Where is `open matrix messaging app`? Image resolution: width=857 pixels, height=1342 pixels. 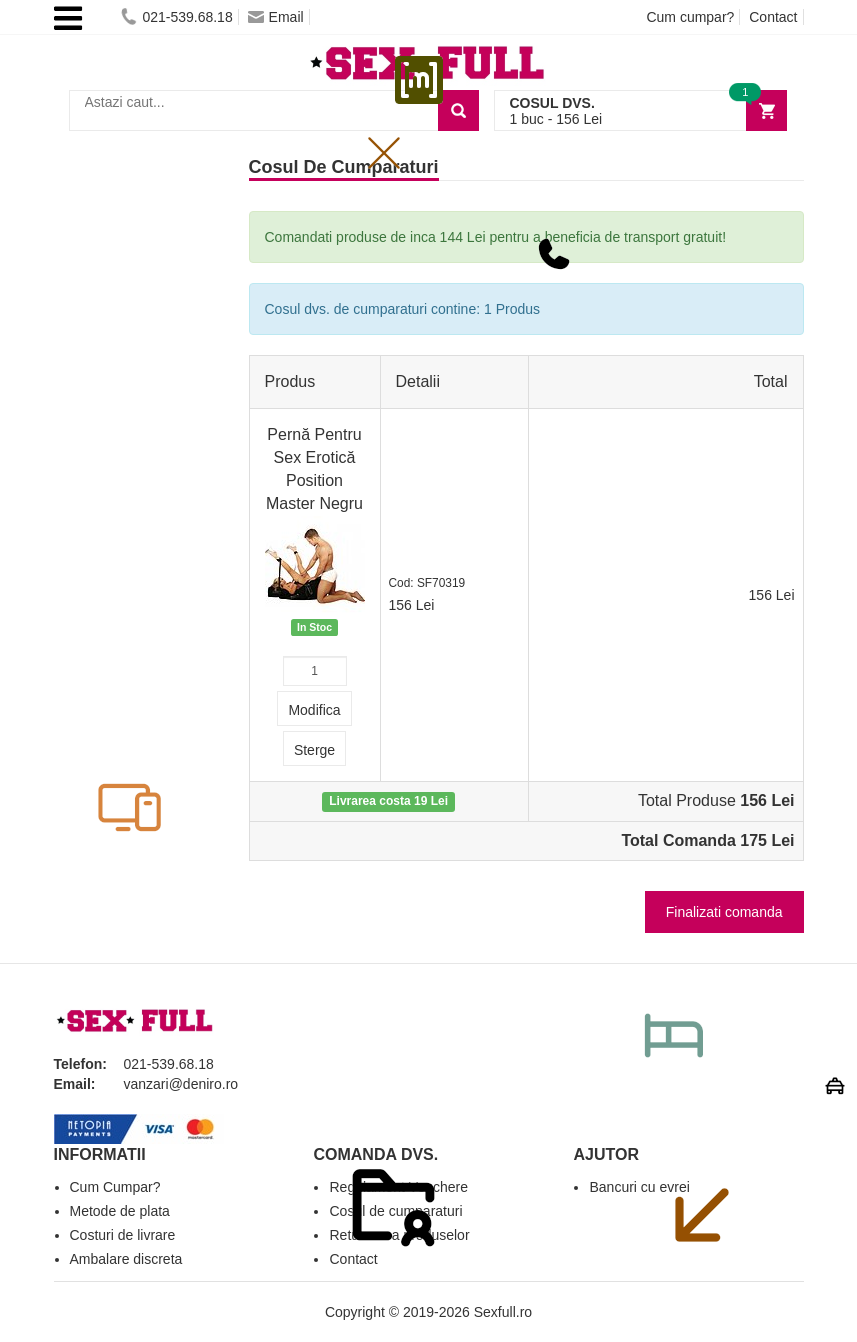 open matrix messaging app is located at coordinates (419, 80).